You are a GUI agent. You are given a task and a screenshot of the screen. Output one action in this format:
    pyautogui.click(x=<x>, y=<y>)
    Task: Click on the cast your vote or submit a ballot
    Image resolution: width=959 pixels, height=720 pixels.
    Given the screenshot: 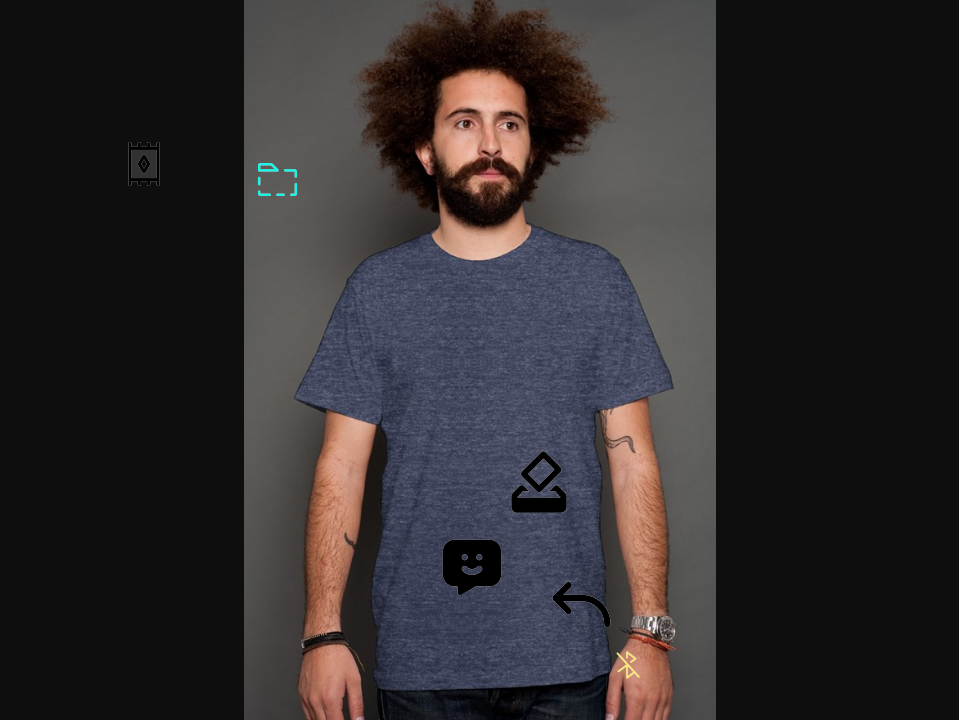 What is the action you would take?
    pyautogui.click(x=539, y=482)
    